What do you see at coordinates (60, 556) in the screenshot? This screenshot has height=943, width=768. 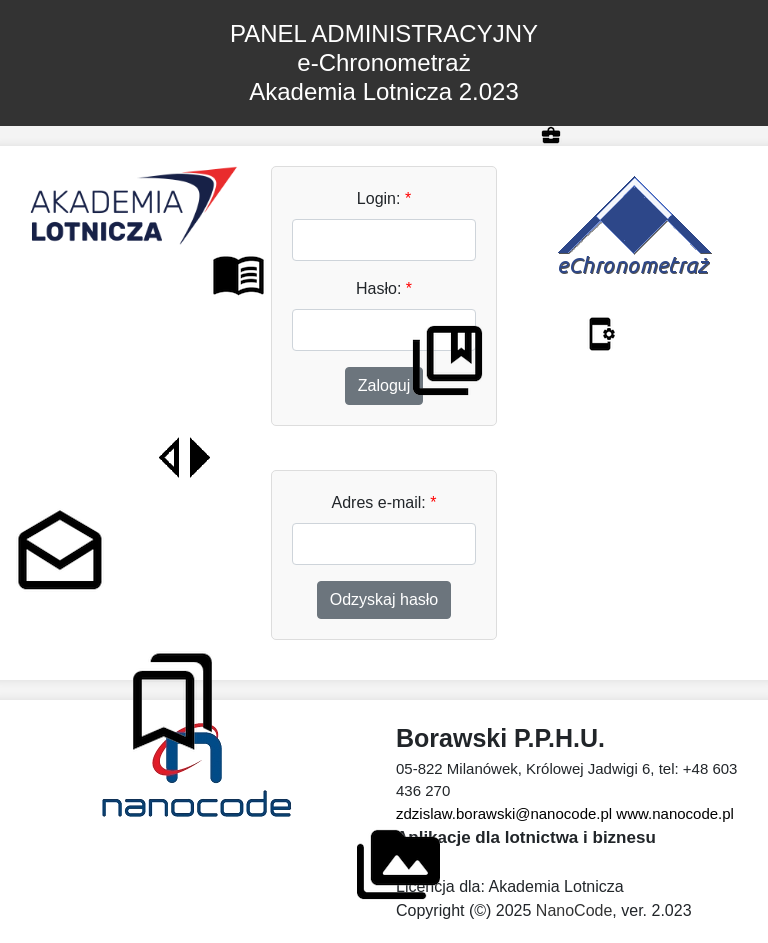 I see `view draft messages` at bounding box center [60, 556].